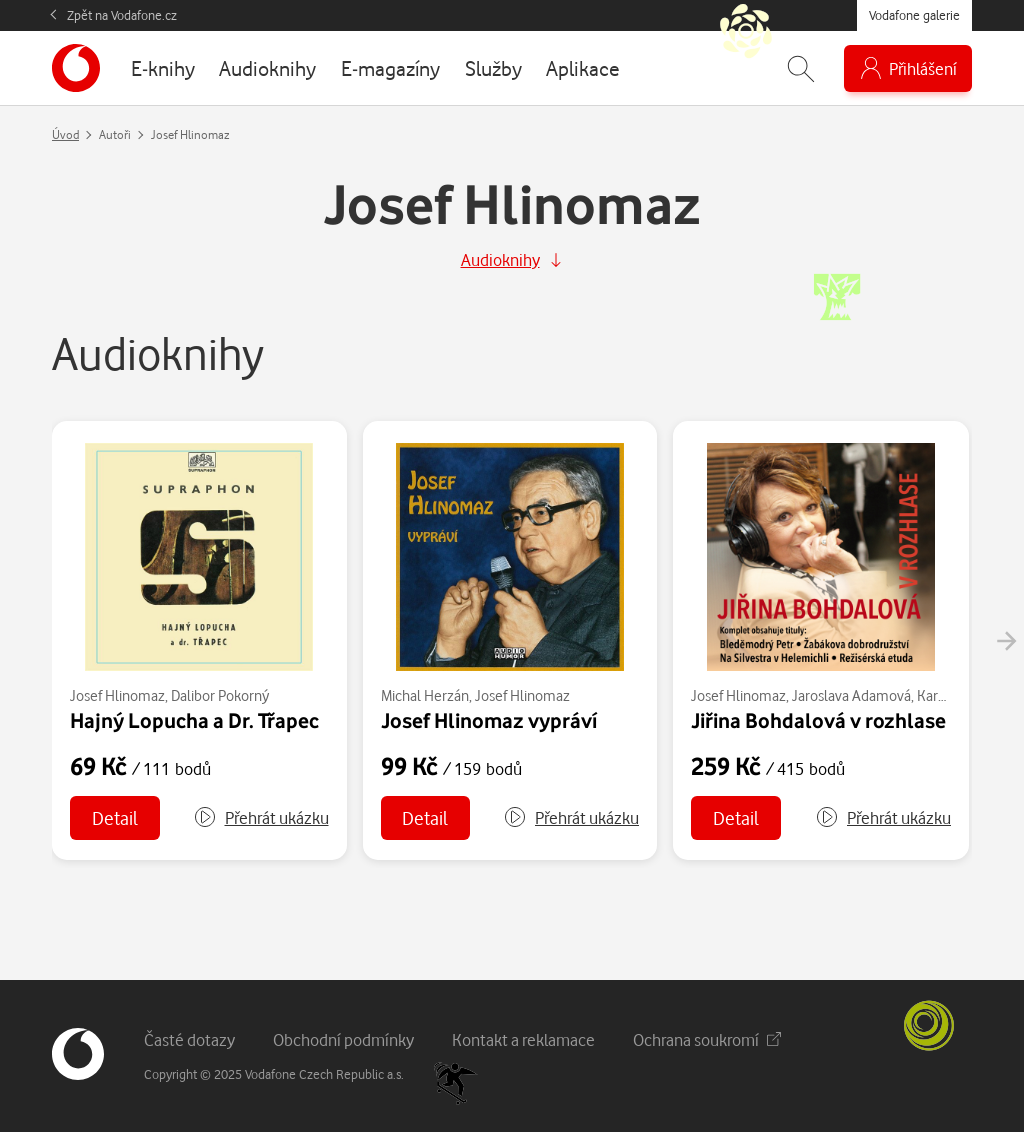 The width and height of the screenshot is (1024, 1132). Describe the element at coordinates (929, 1025) in the screenshot. I see `indicates loading or processing state` at that location.